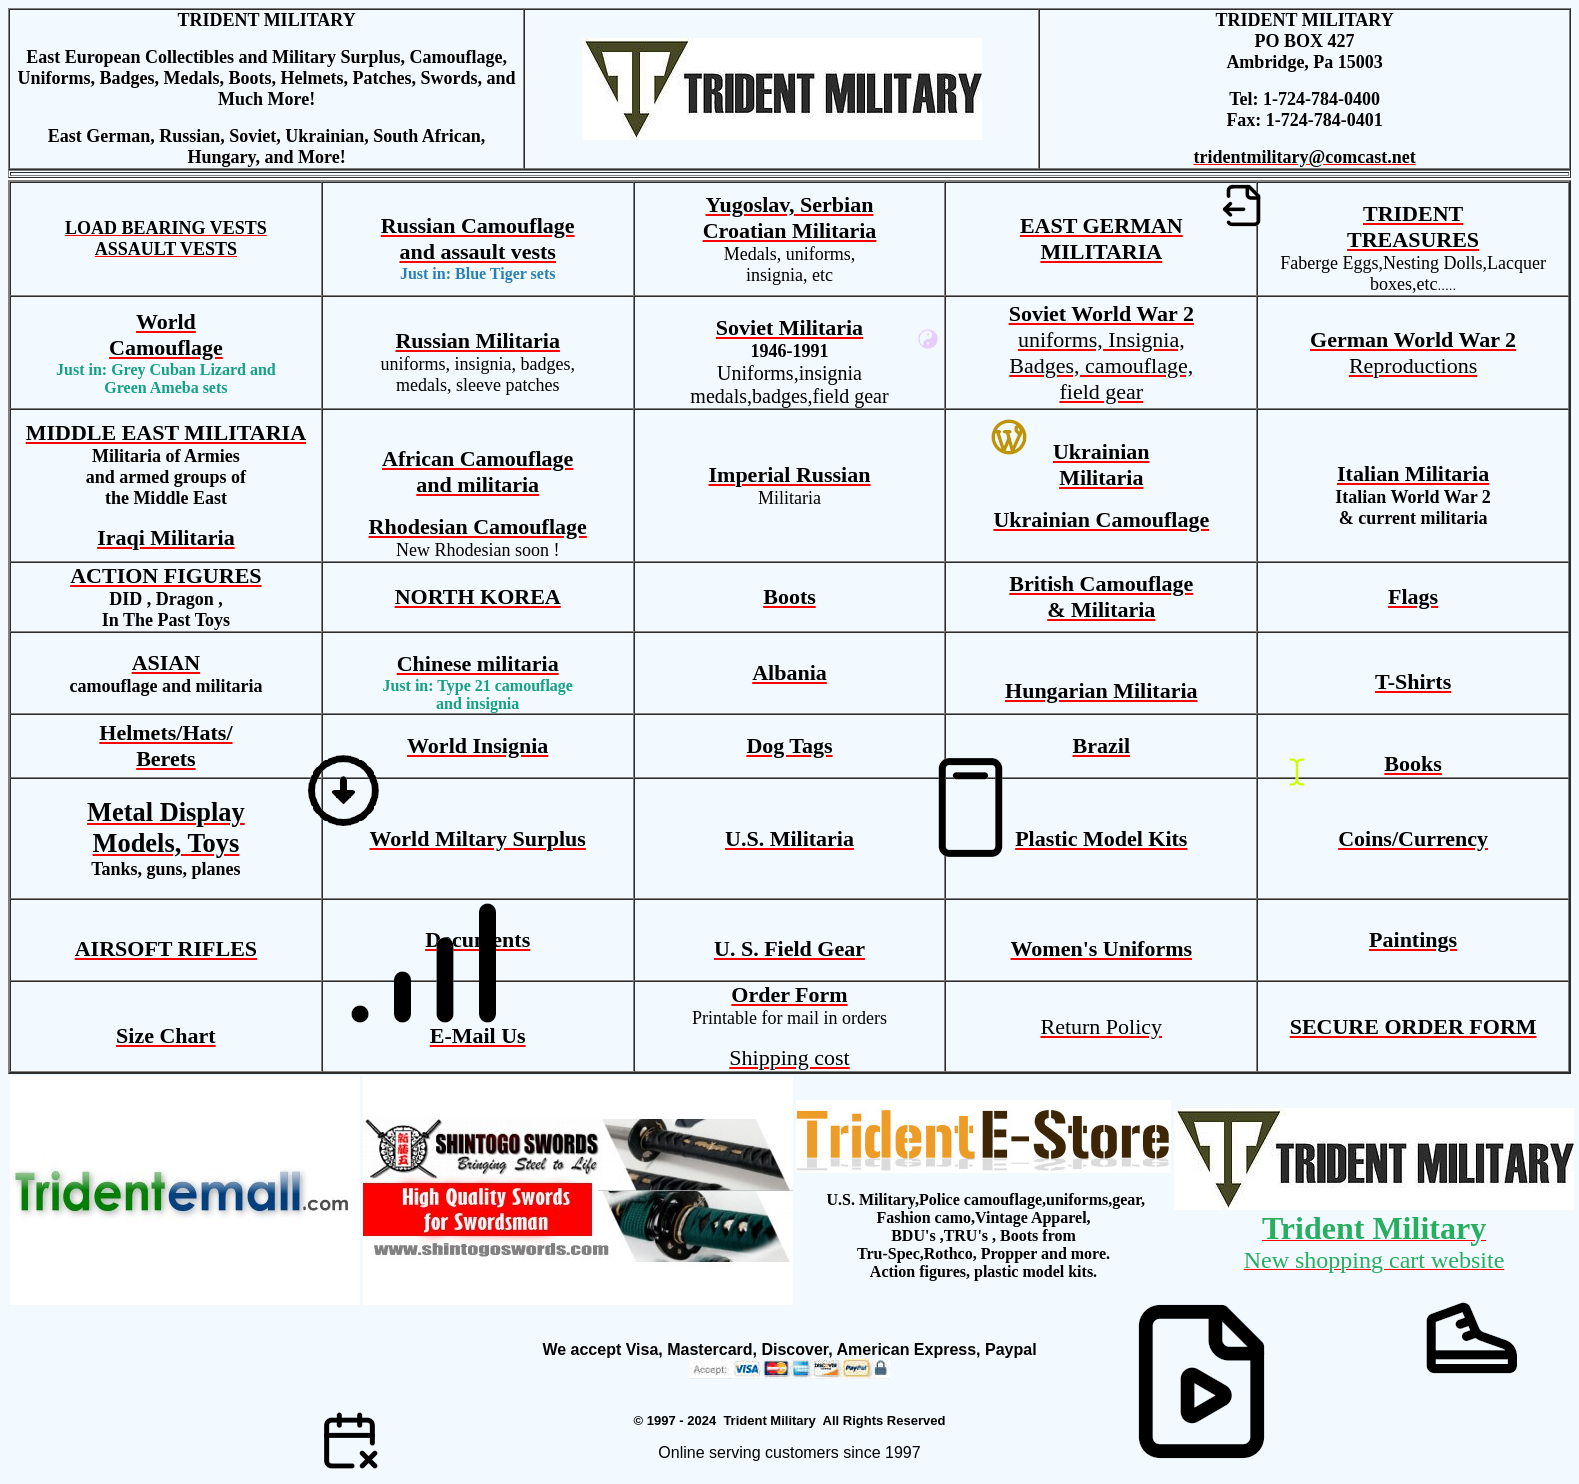 The width and height of the screenshot is (1579, 1484). I want to click on export file to another location, so click(1243, 205).